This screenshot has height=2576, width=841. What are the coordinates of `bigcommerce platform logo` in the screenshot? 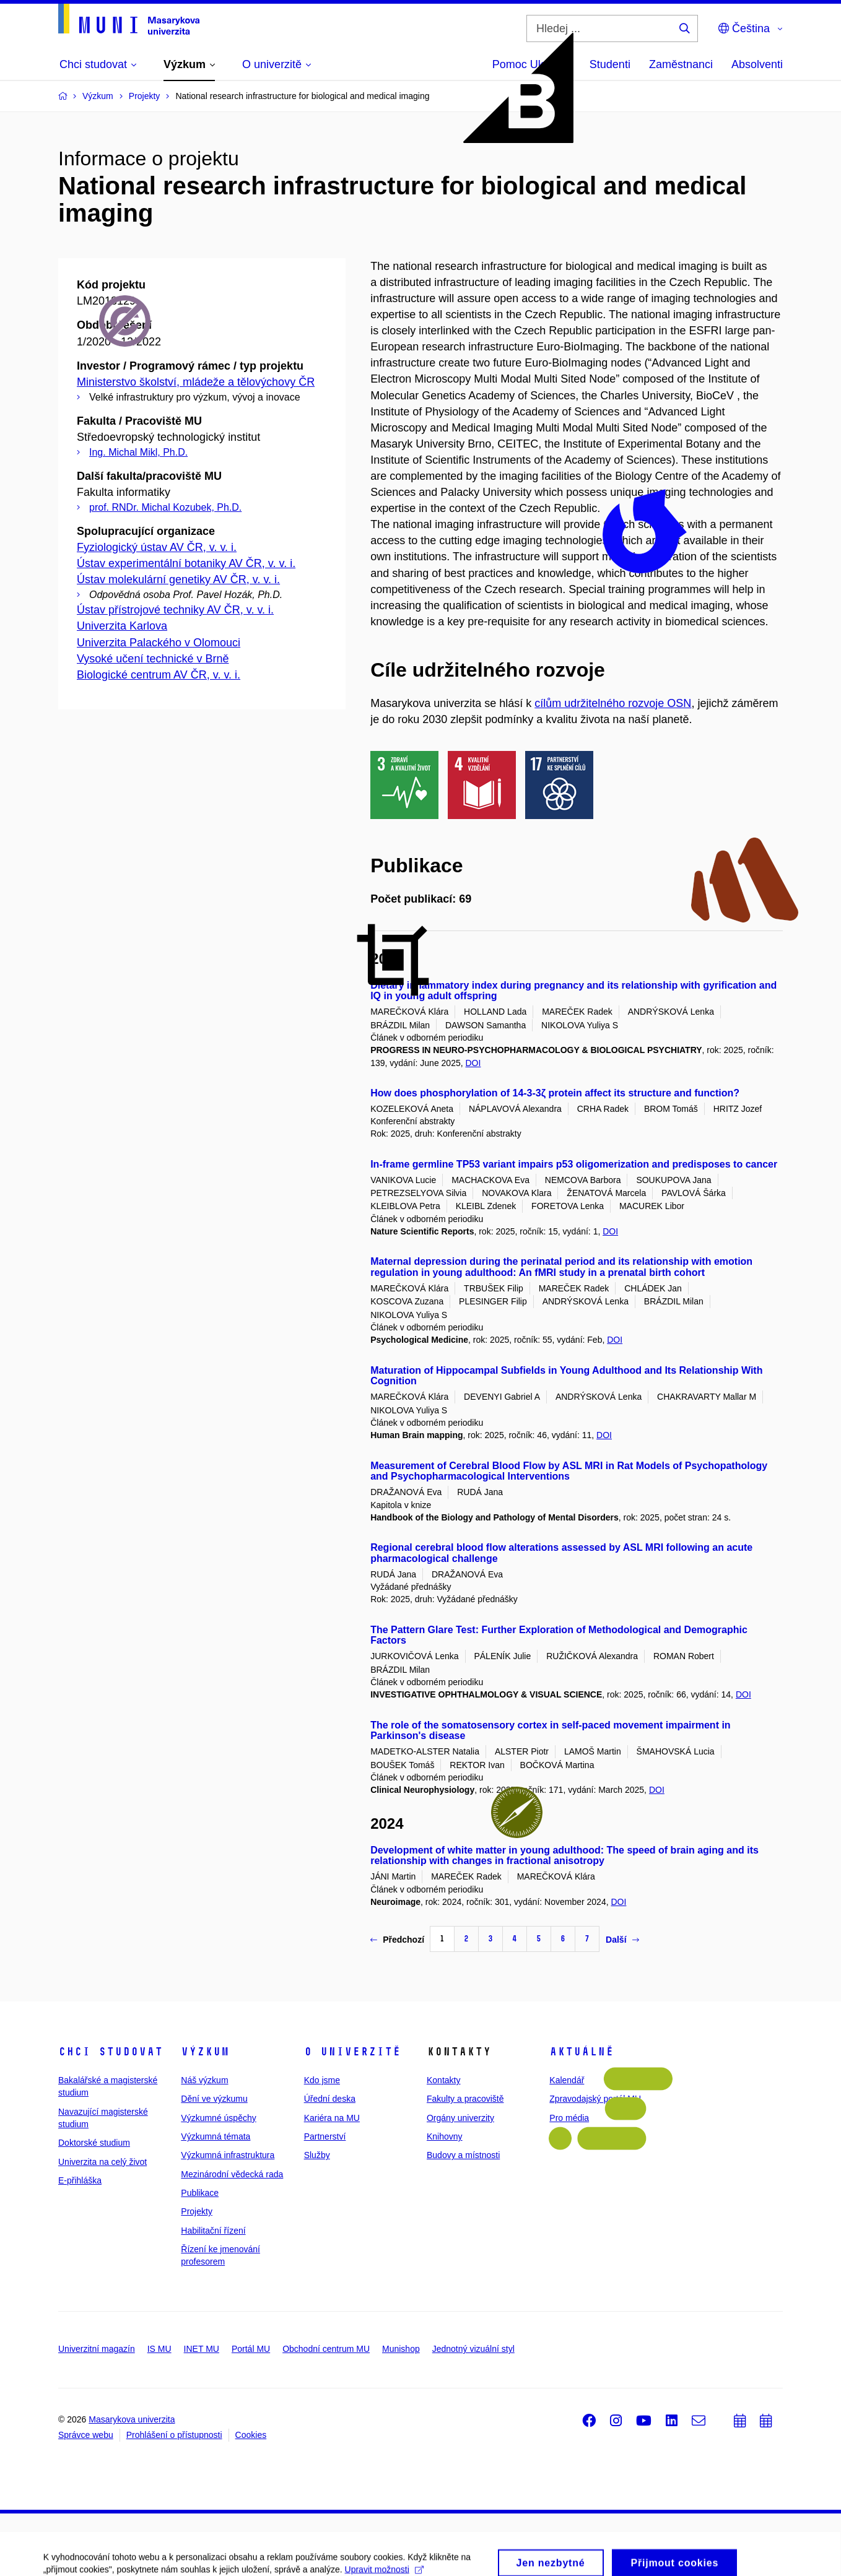 It's located at (518, 88).